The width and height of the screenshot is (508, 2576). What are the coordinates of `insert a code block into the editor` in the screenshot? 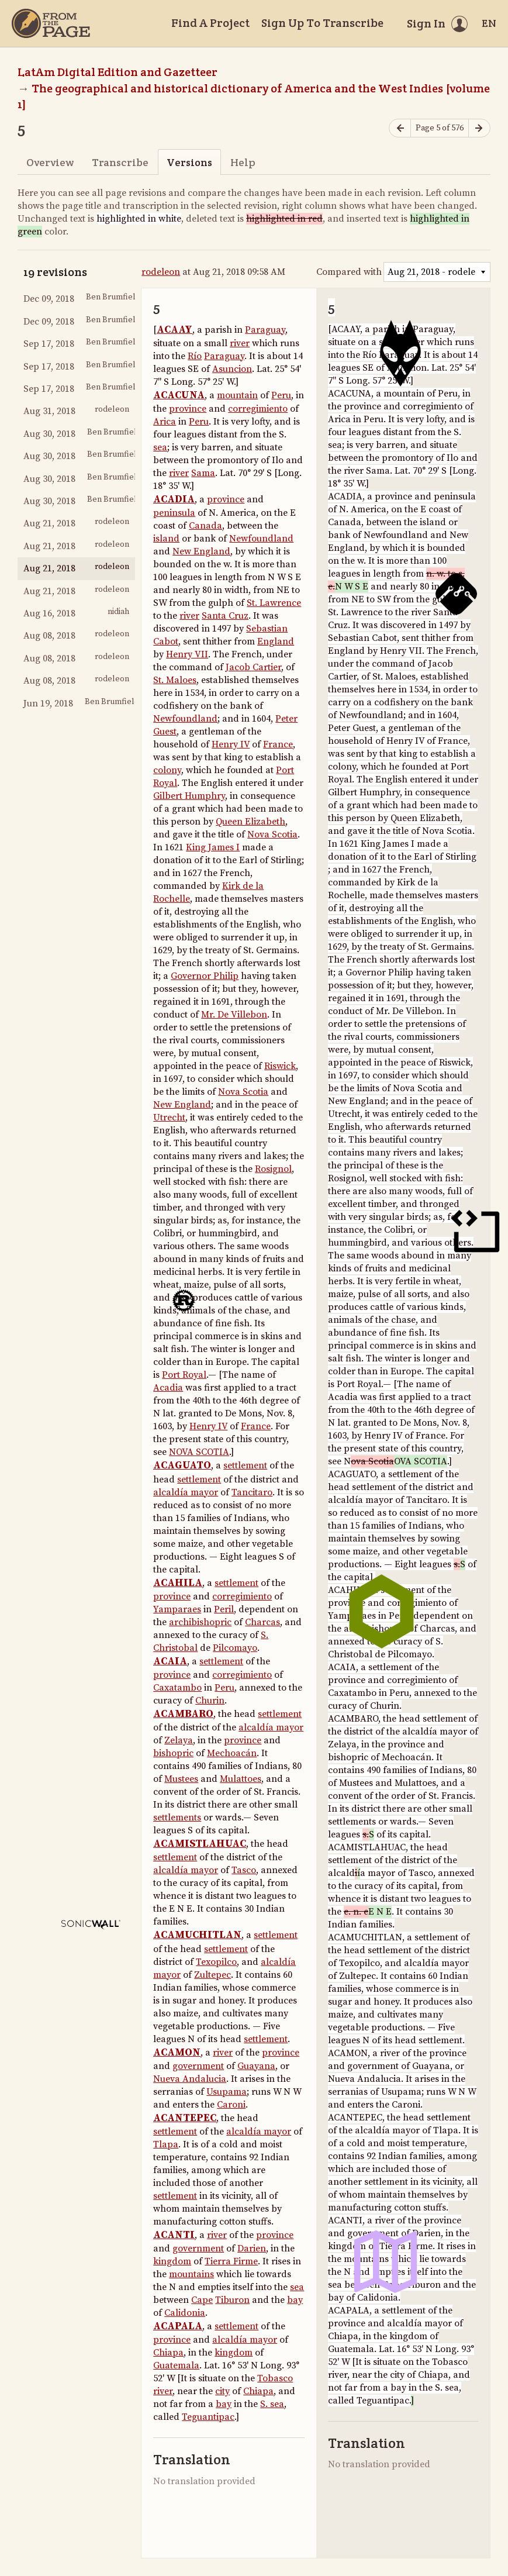 It's located at (476, 1232).